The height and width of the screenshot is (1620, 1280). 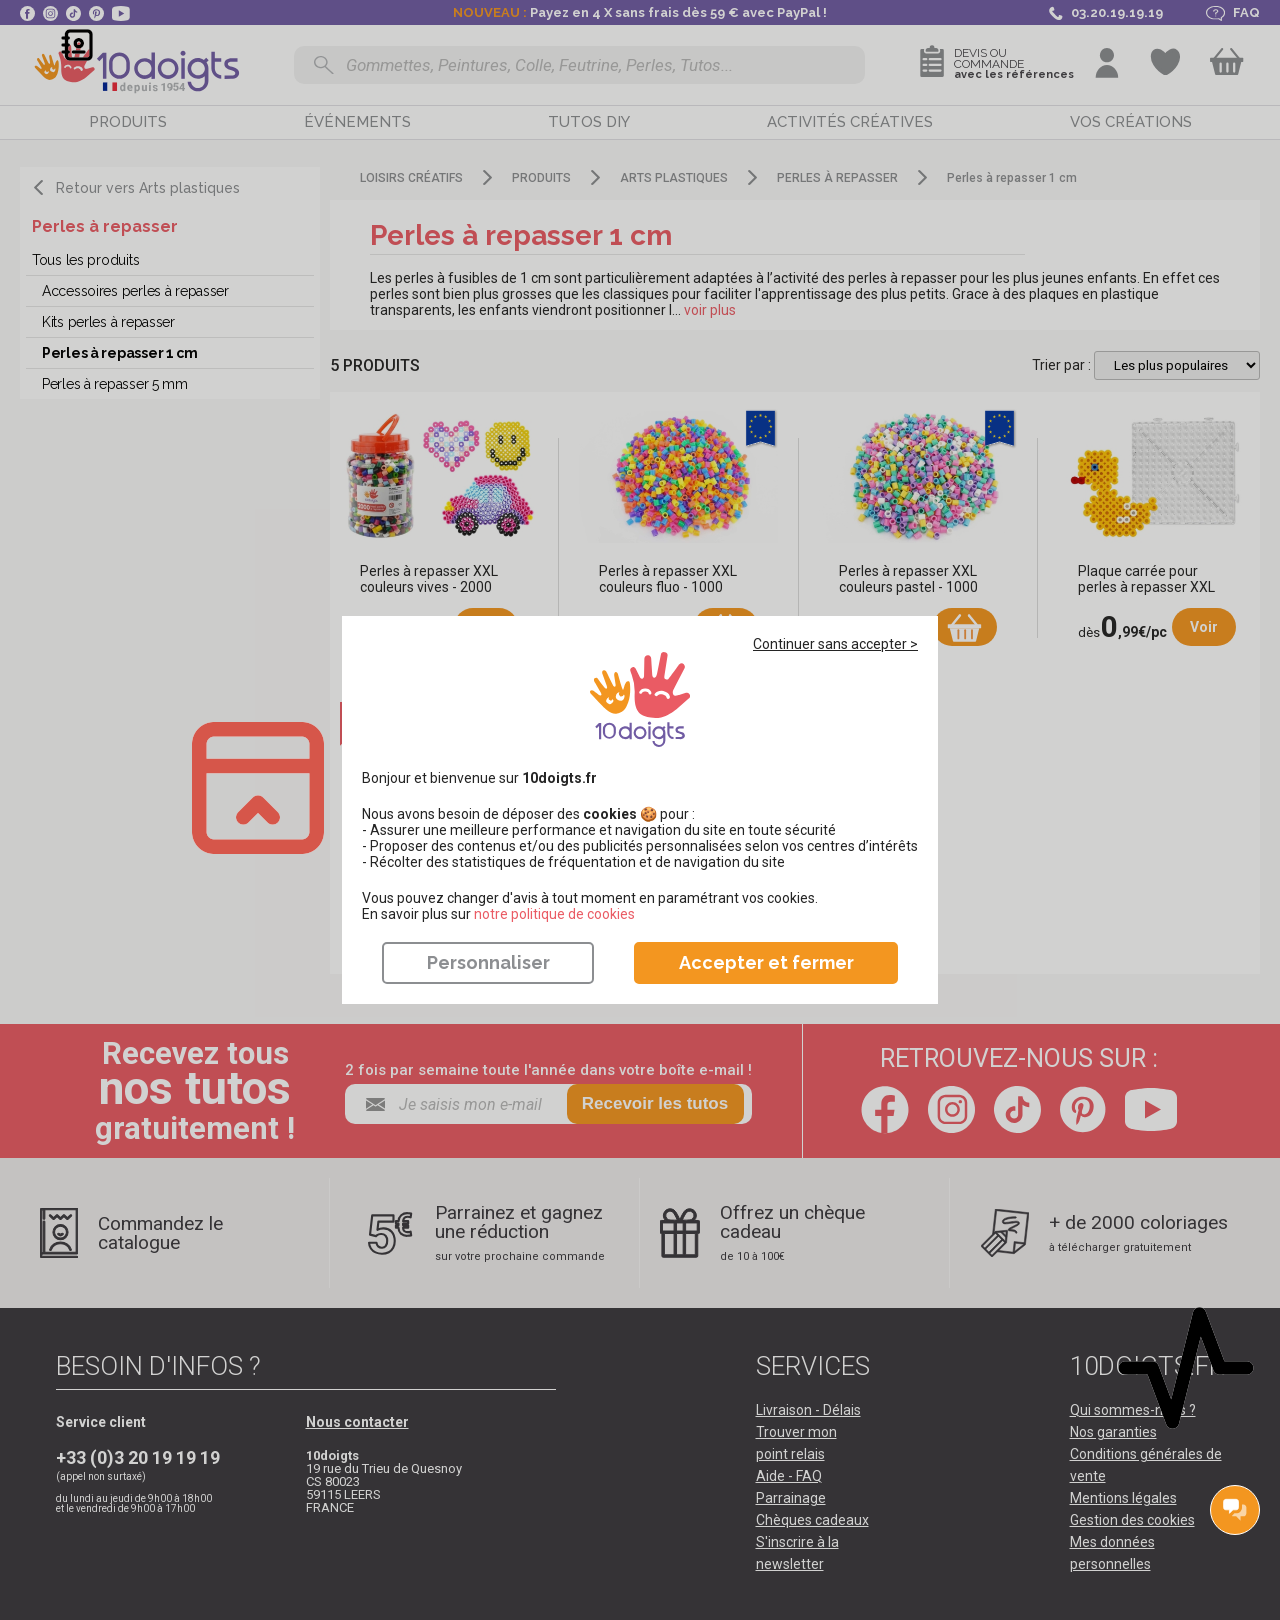 I want to click on open your contacts list, so click(x=77, y=45).